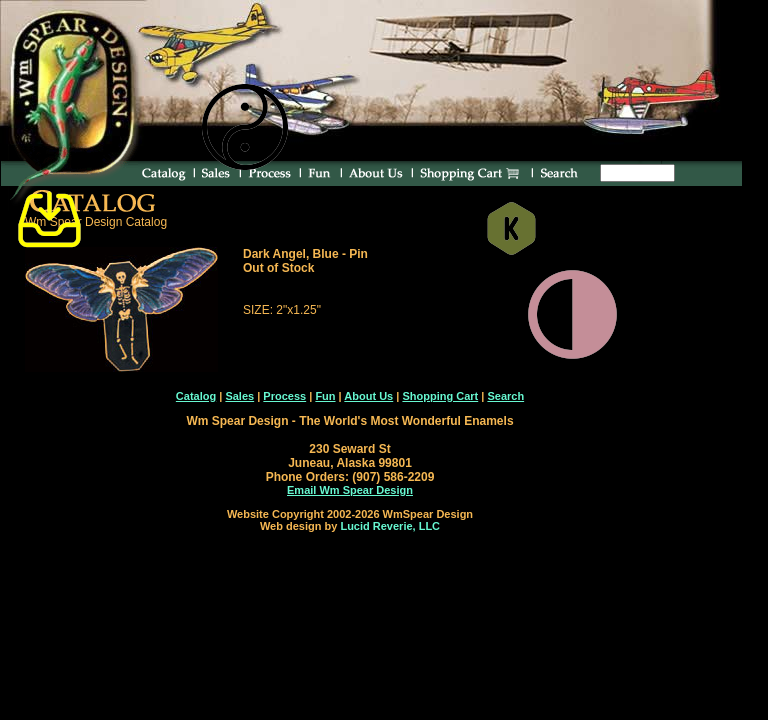  I want to click on toggle balance or harmony mode, so click(245, 127).